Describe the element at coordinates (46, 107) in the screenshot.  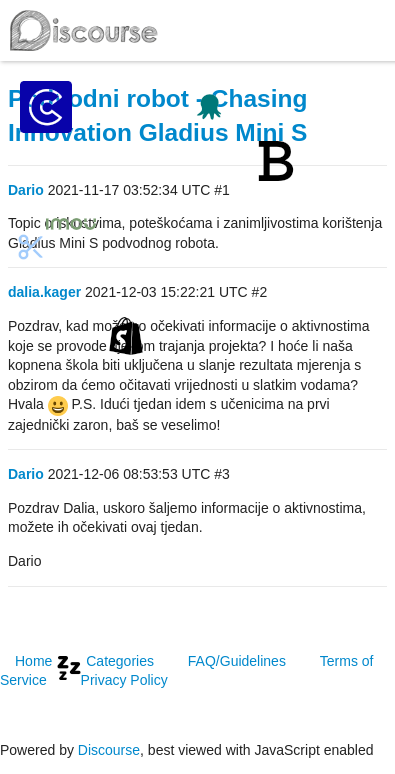
I see `cheerio library logo` at that location.